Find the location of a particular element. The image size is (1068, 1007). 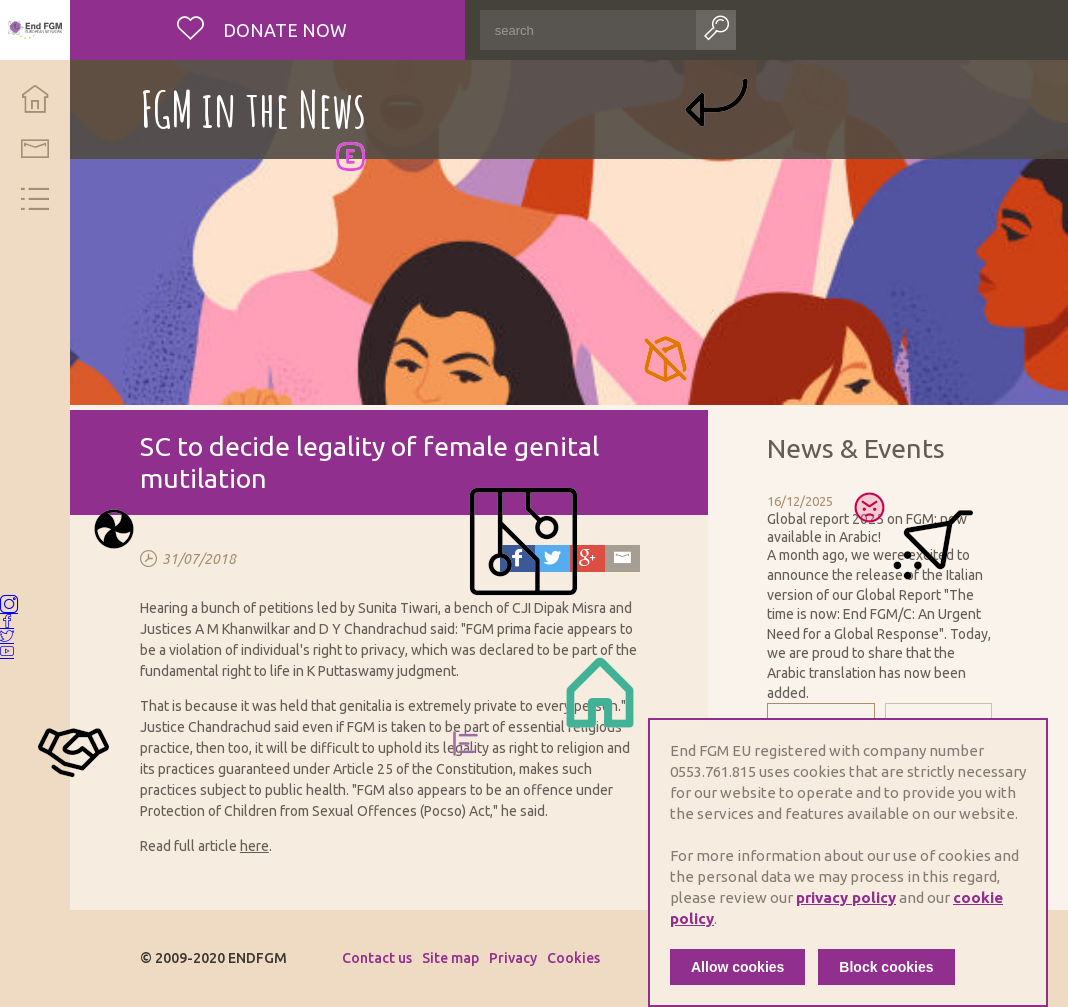

navigate to home screen is located at coordinates (600, 694).